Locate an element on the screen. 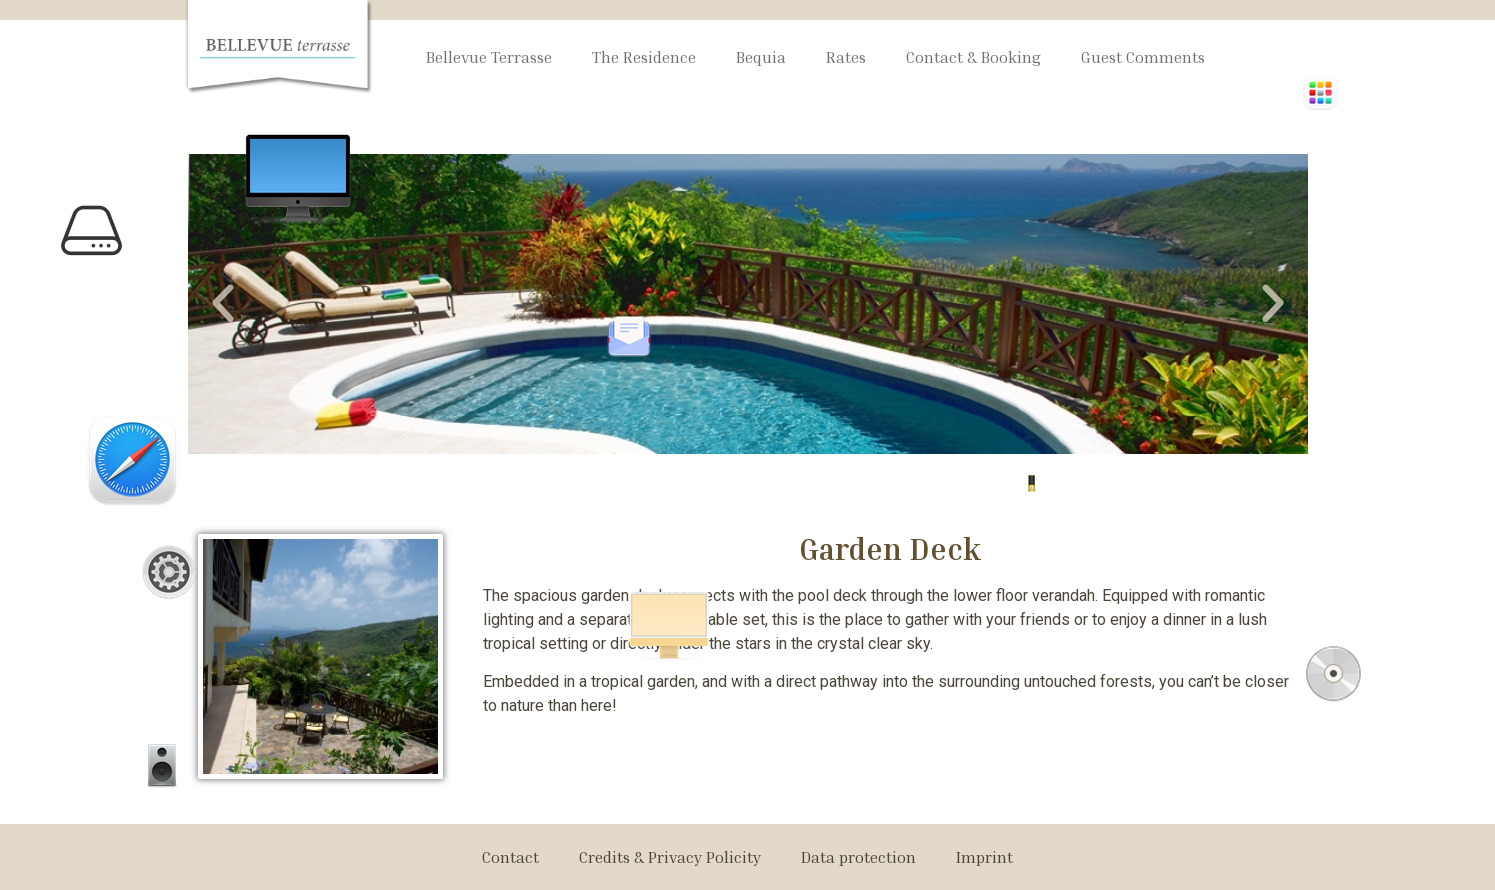  open the app launcher to view all applications is located at coordinates (1320, 92).